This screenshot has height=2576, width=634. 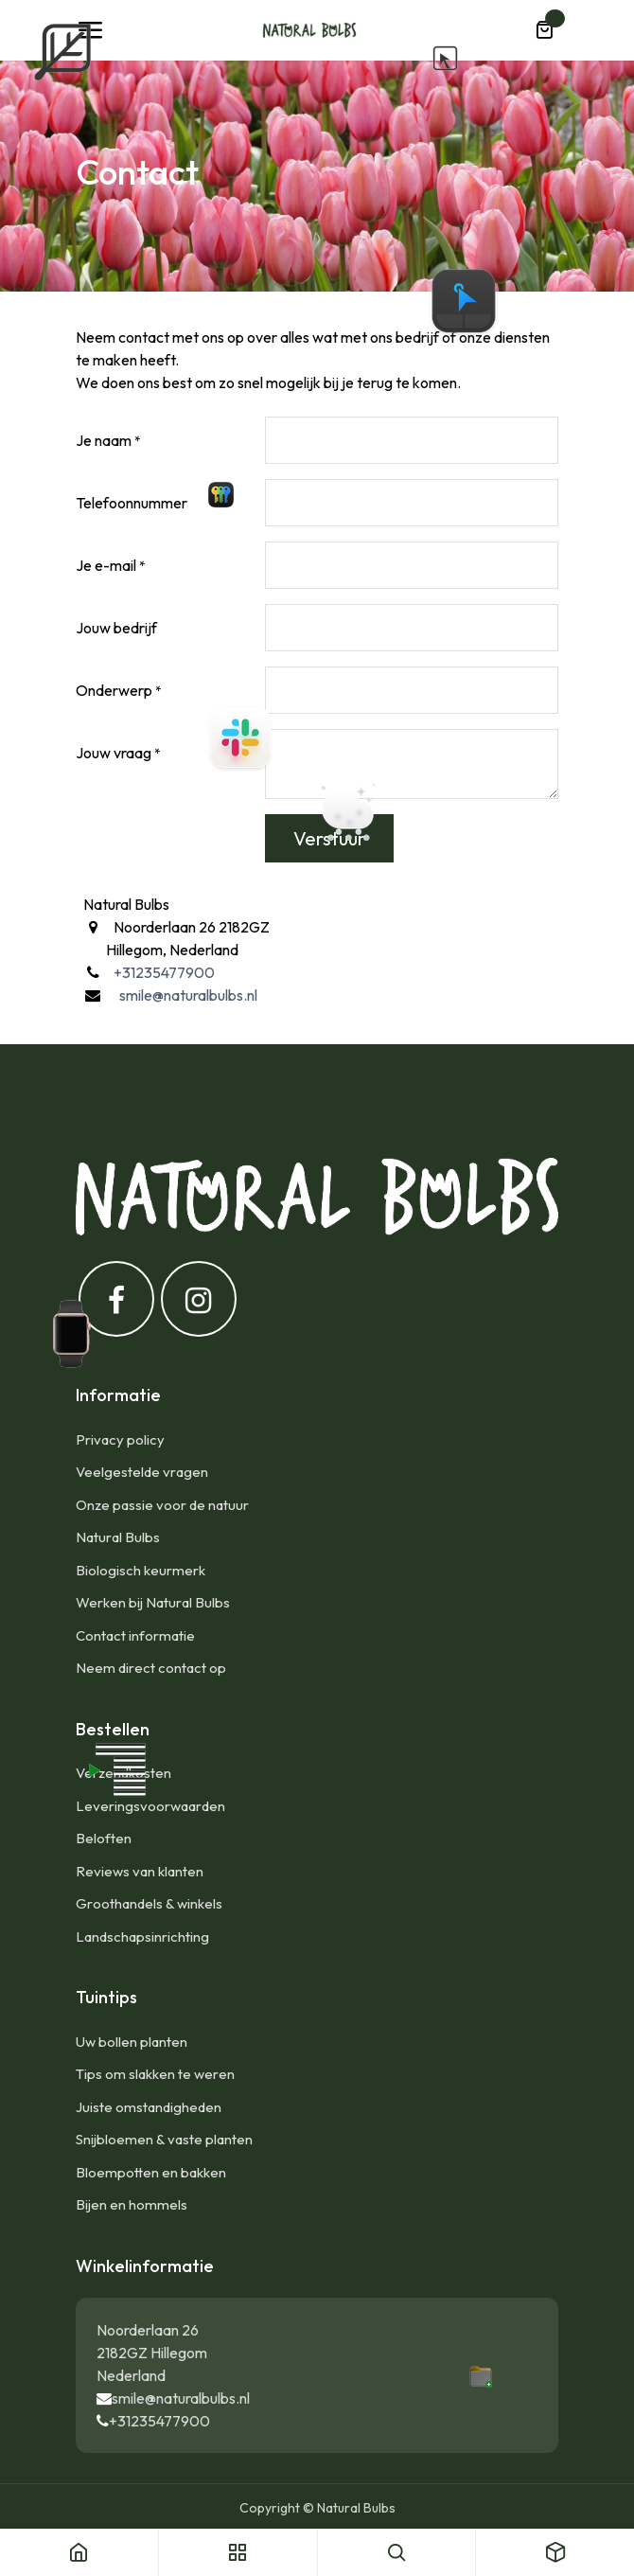 I want to click on increase text indentation, so click(x=118, y=1769).